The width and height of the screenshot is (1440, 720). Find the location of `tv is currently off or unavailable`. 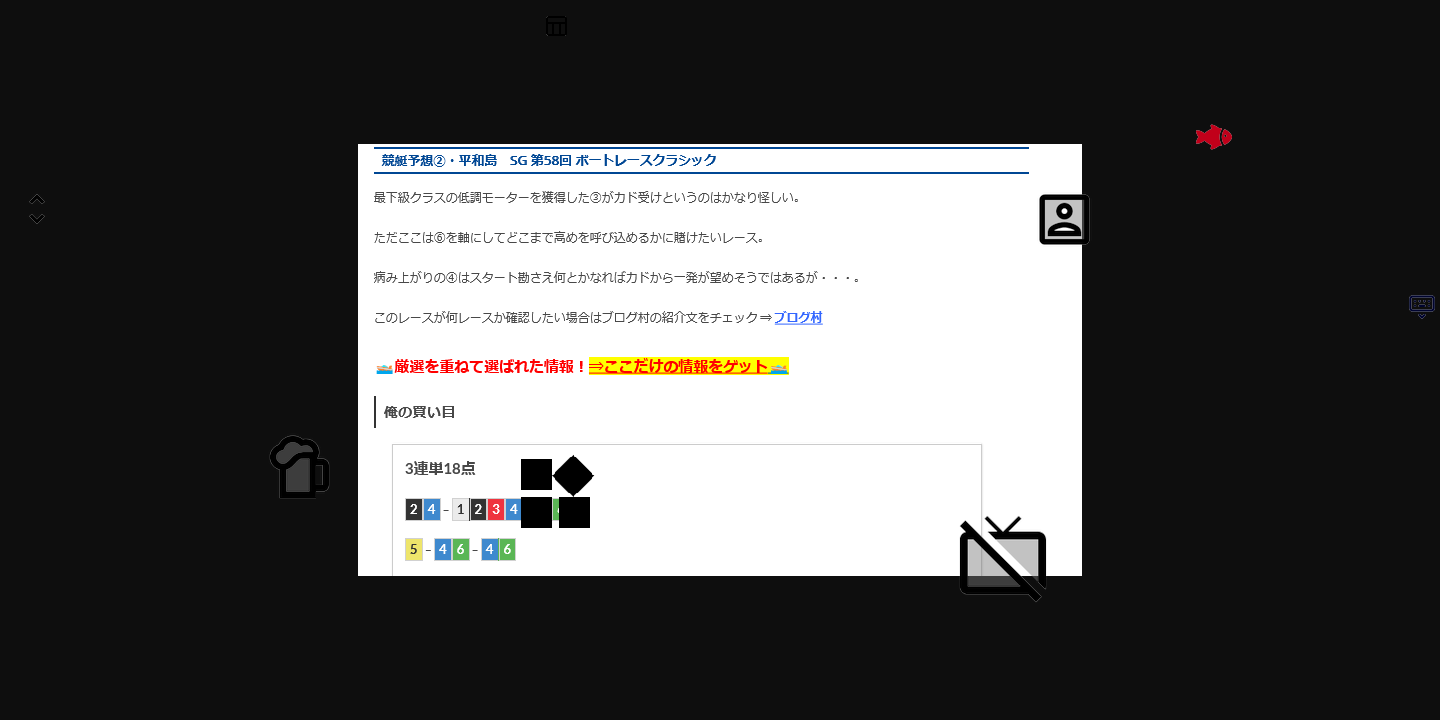

tv is currently off or unavailable is located at coordinates (1003, 559).